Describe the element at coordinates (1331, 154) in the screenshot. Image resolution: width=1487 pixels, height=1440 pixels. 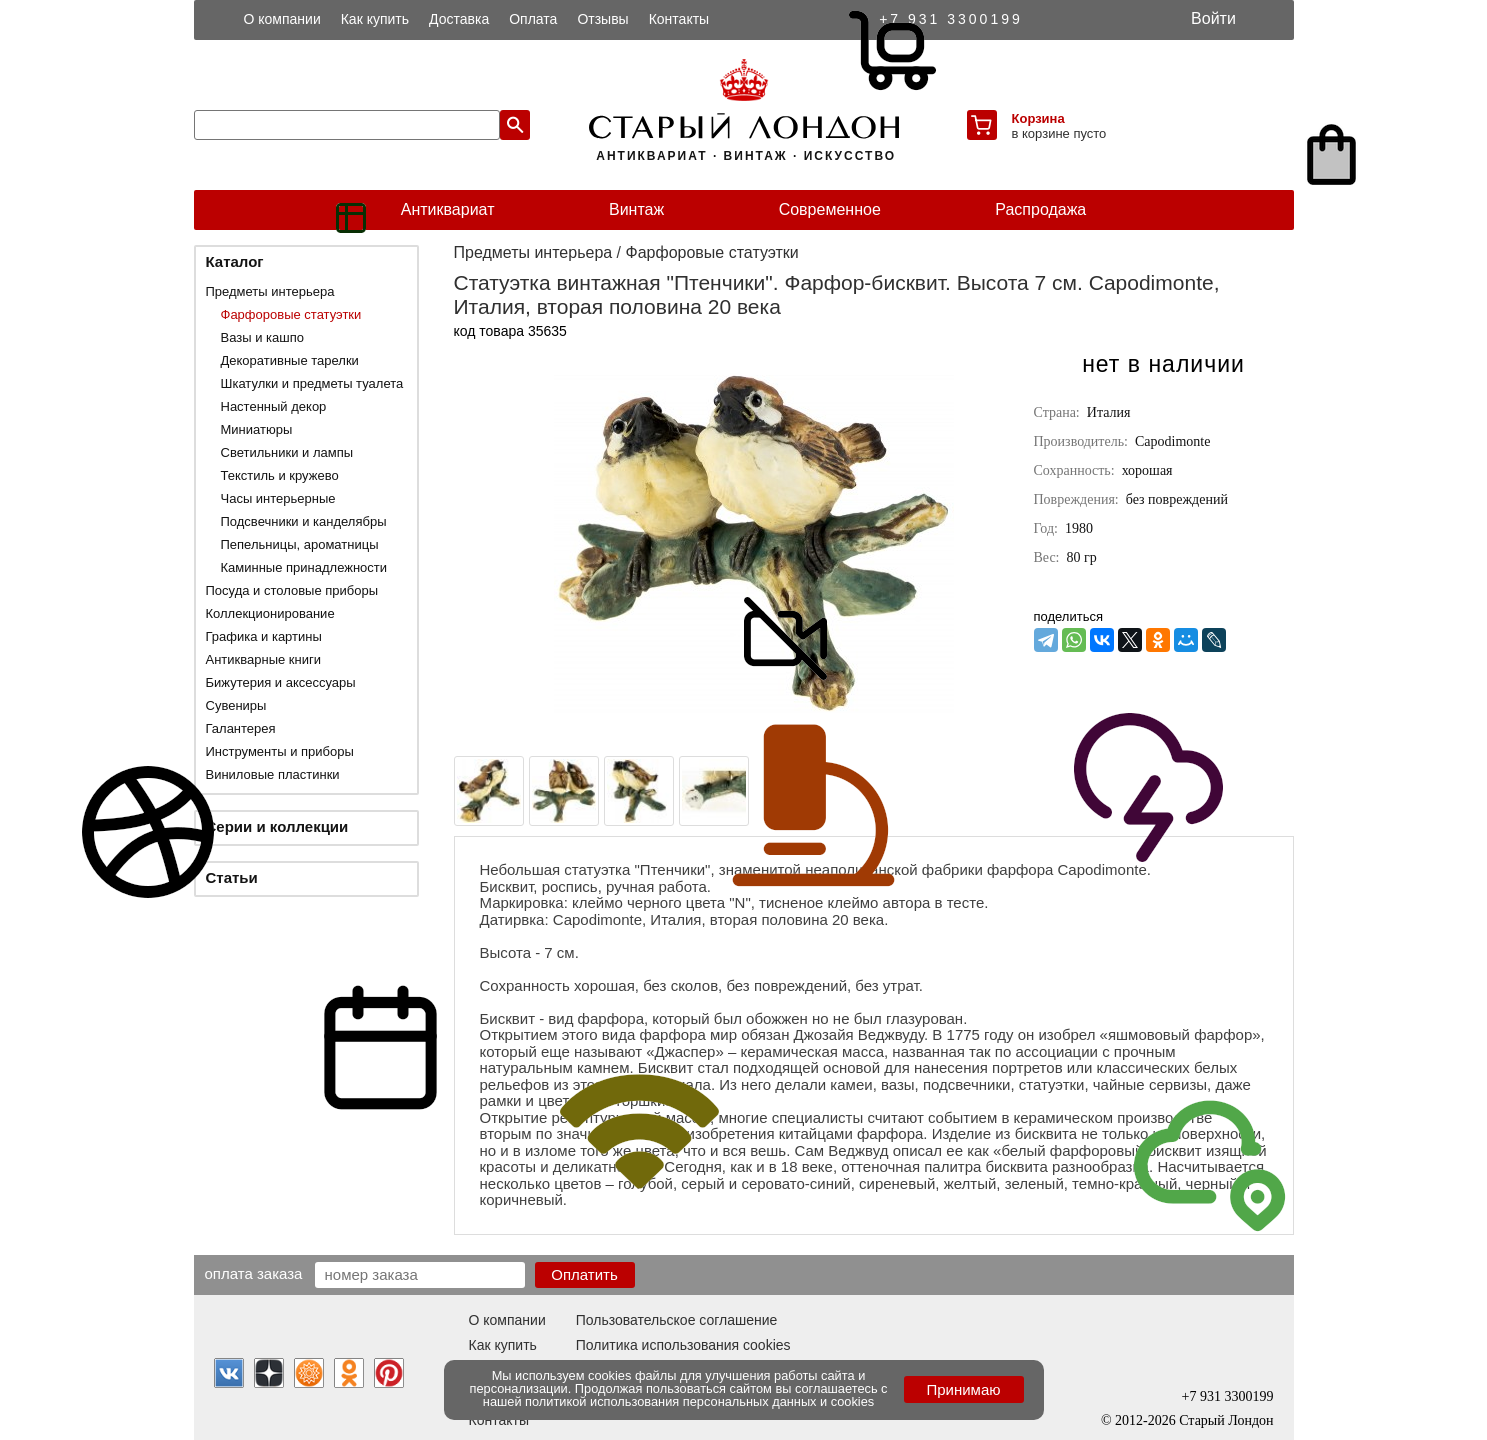
I see `view your shopping bag` at that location.